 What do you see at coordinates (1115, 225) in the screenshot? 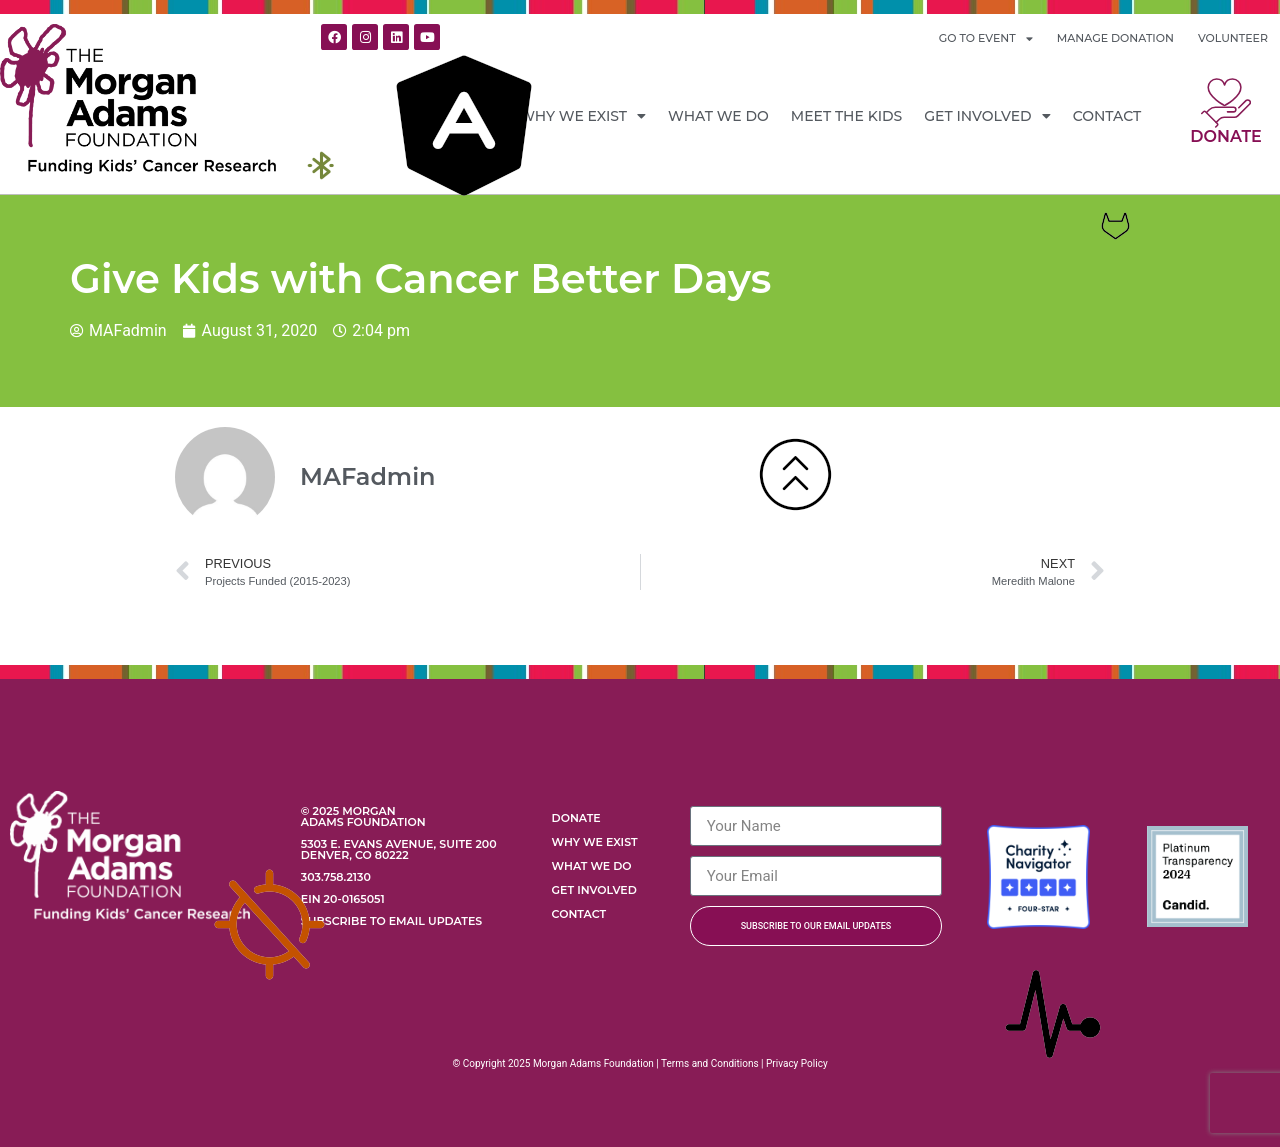
I see `open gitlab repository` at bounding box center [1115, 225].